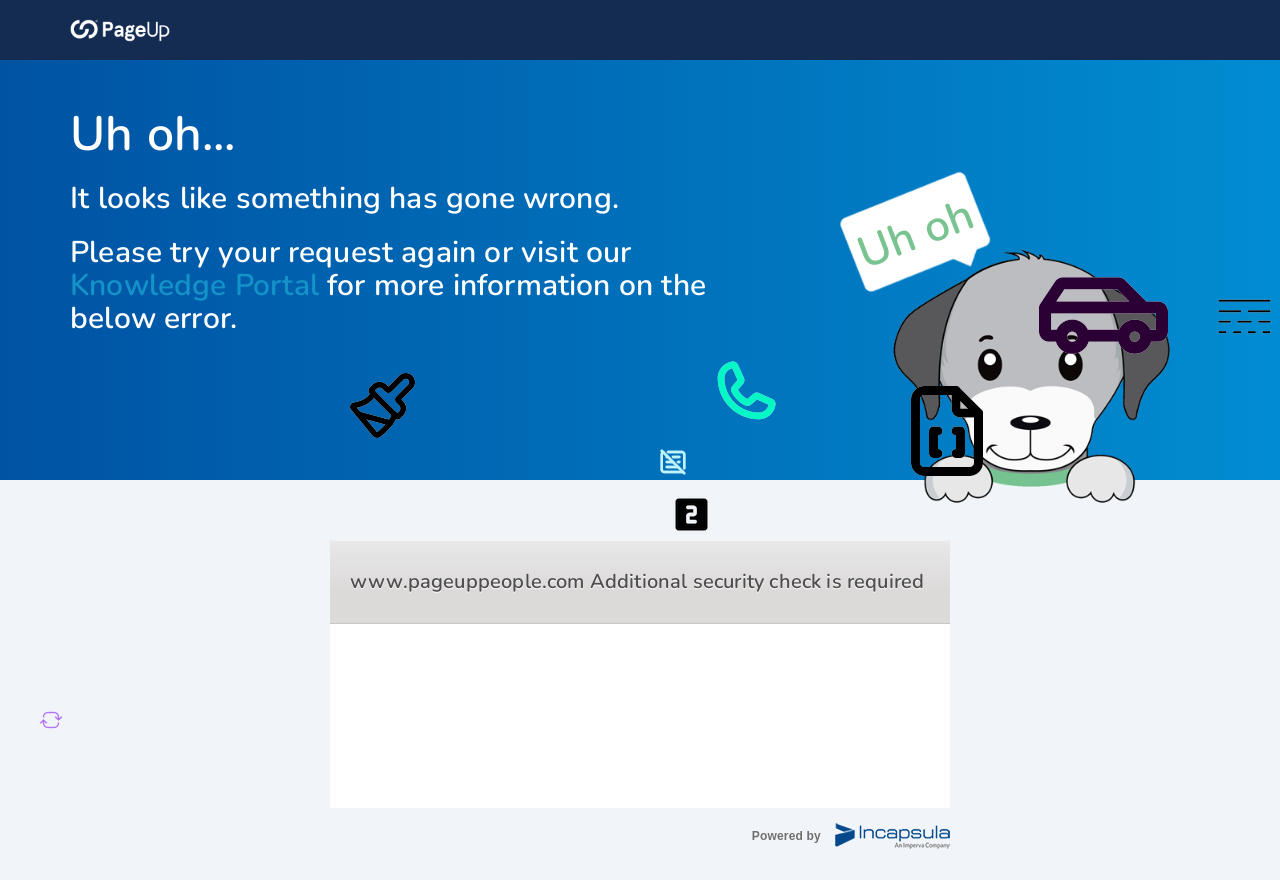 The image size is (1280, 880). What do you see at coordinates (947, 431) in the screenshot?
I see `view source code file` at bounding box center [947, 431].